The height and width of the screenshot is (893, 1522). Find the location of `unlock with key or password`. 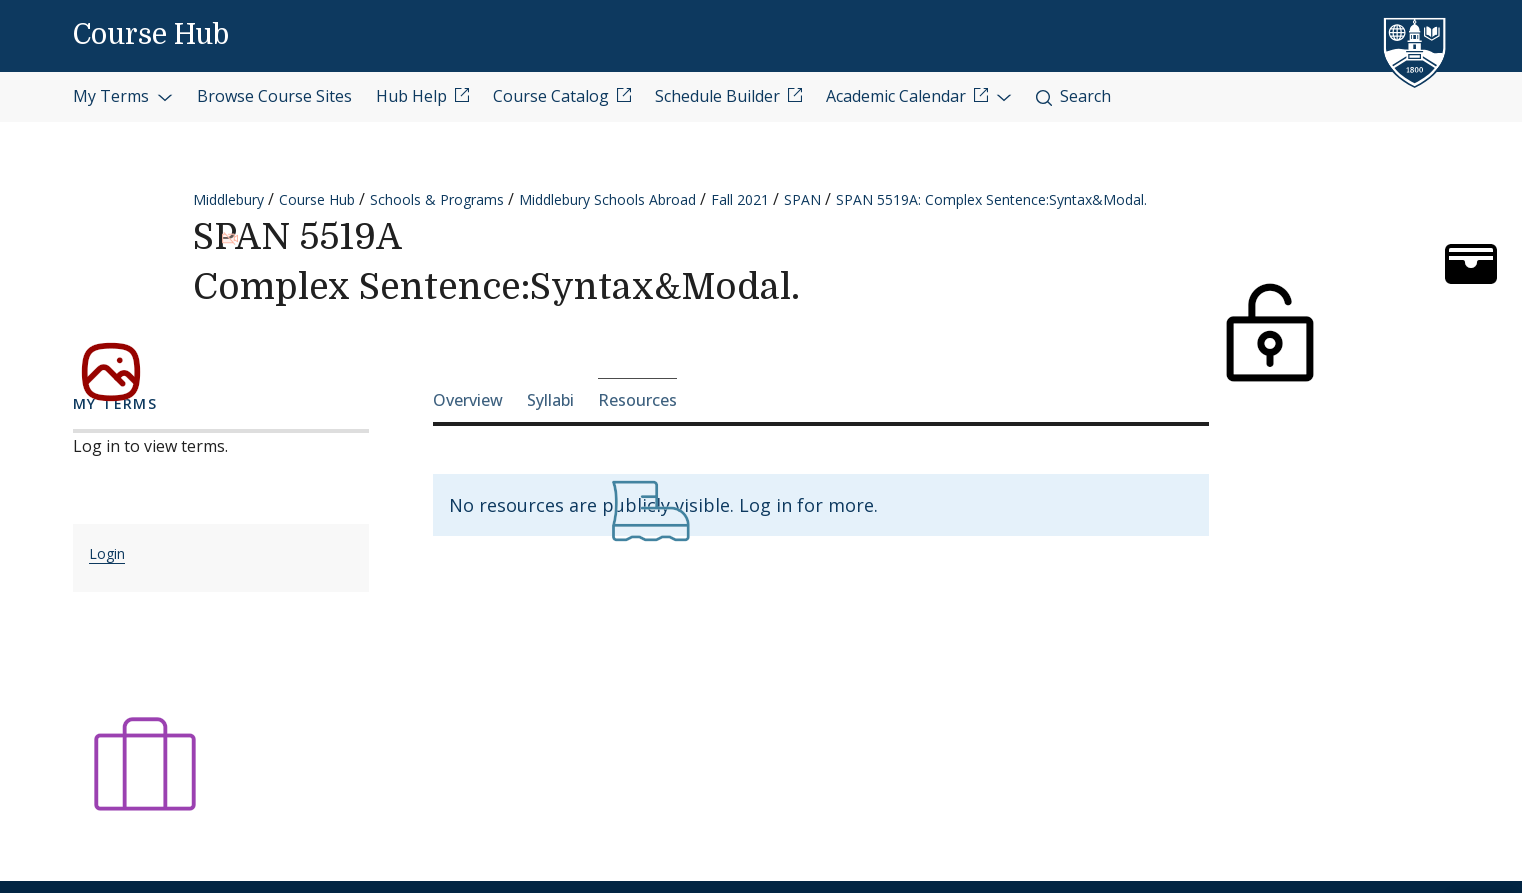

unlock with key or password is located at coordinates (1270, 338).